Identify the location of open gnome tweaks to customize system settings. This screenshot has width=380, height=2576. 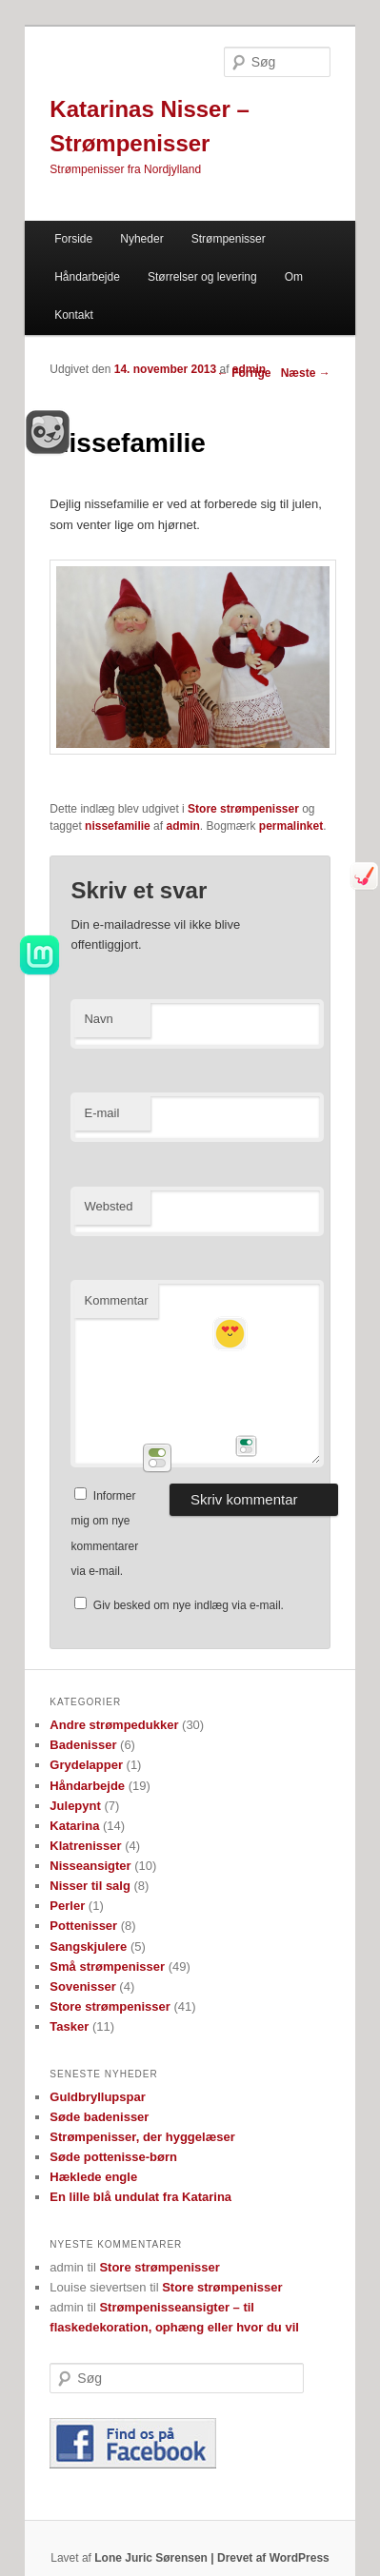
(157, 1458).